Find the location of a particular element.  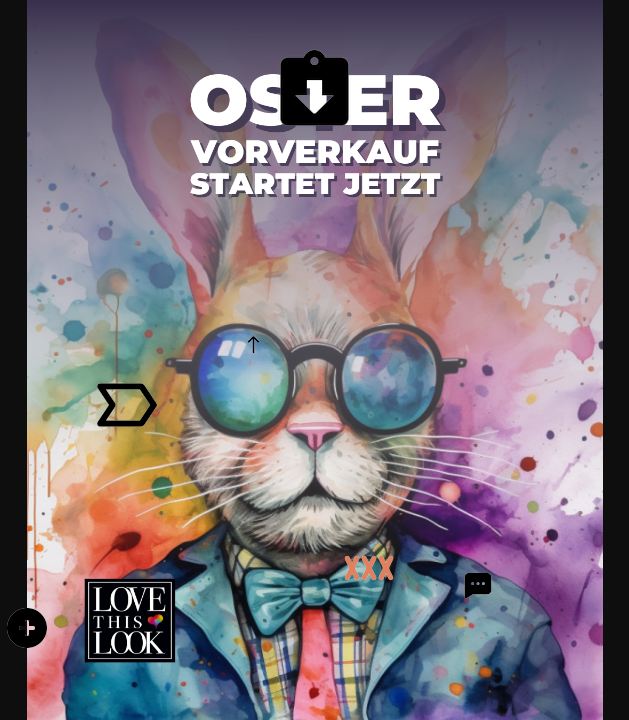

download or receive an assignment is located at coordinates (314, 91).